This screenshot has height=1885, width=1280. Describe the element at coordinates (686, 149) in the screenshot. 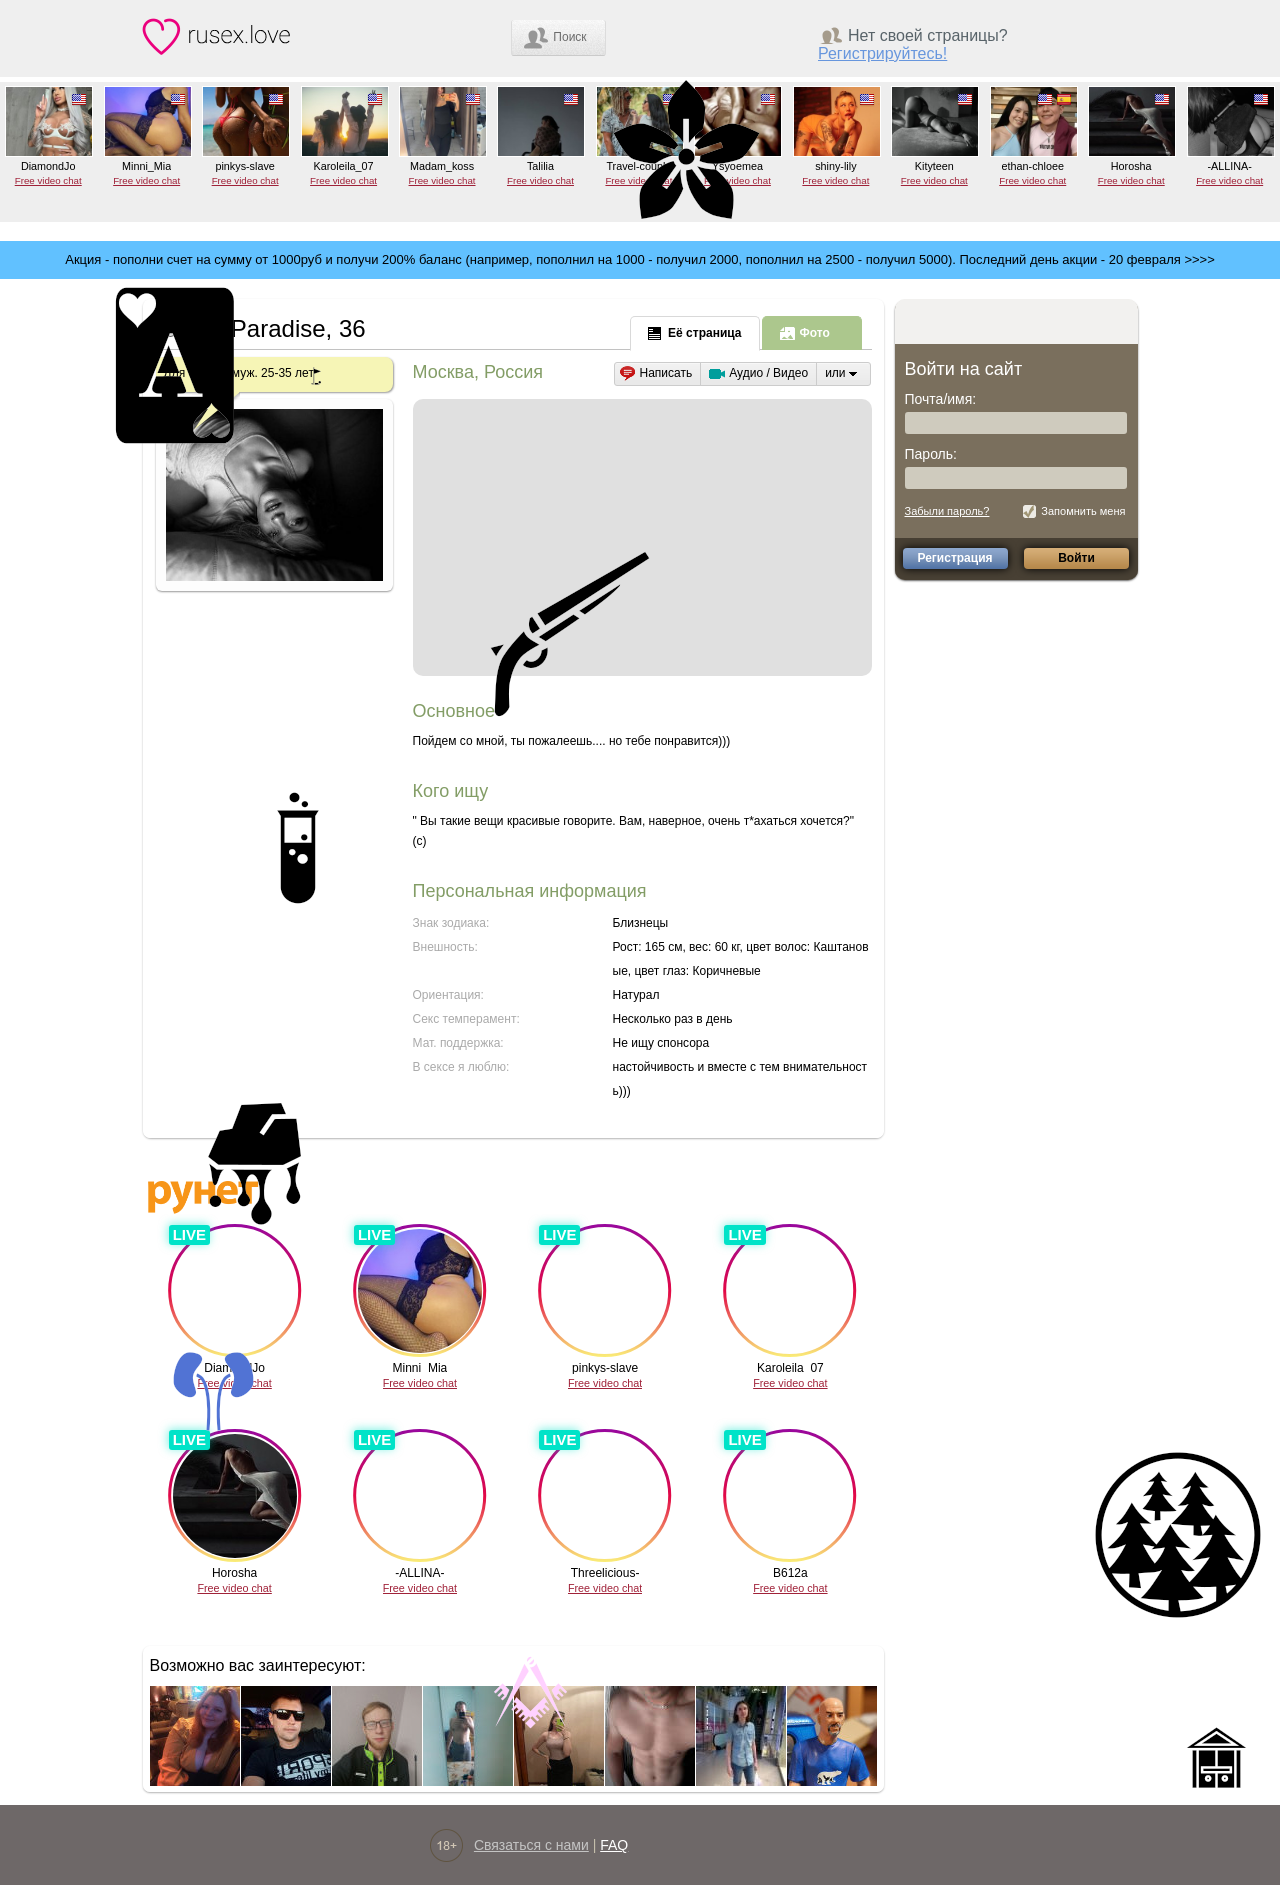

I see `jasmine flower icon for aromatherapy or fragrance settings` at that location.